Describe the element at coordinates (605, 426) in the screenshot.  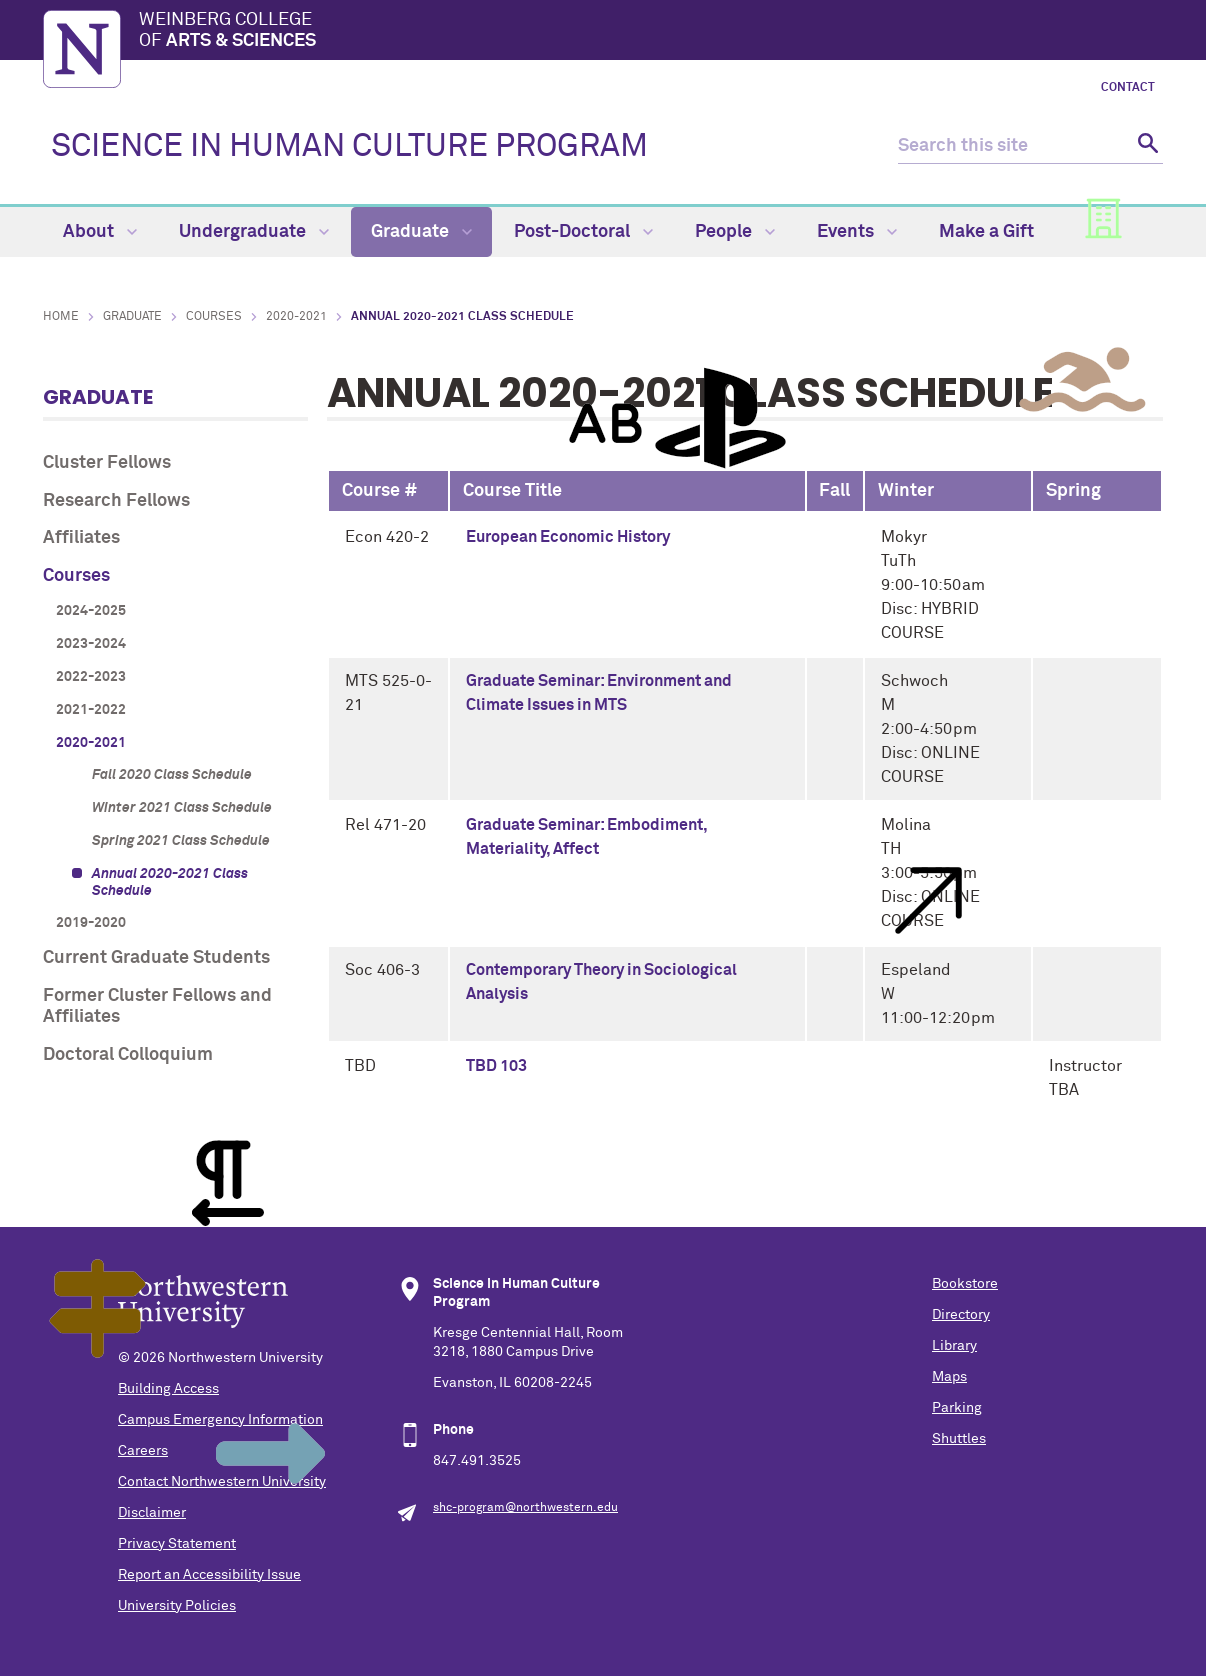
I see `toggle uppercase text formatting` at that location.